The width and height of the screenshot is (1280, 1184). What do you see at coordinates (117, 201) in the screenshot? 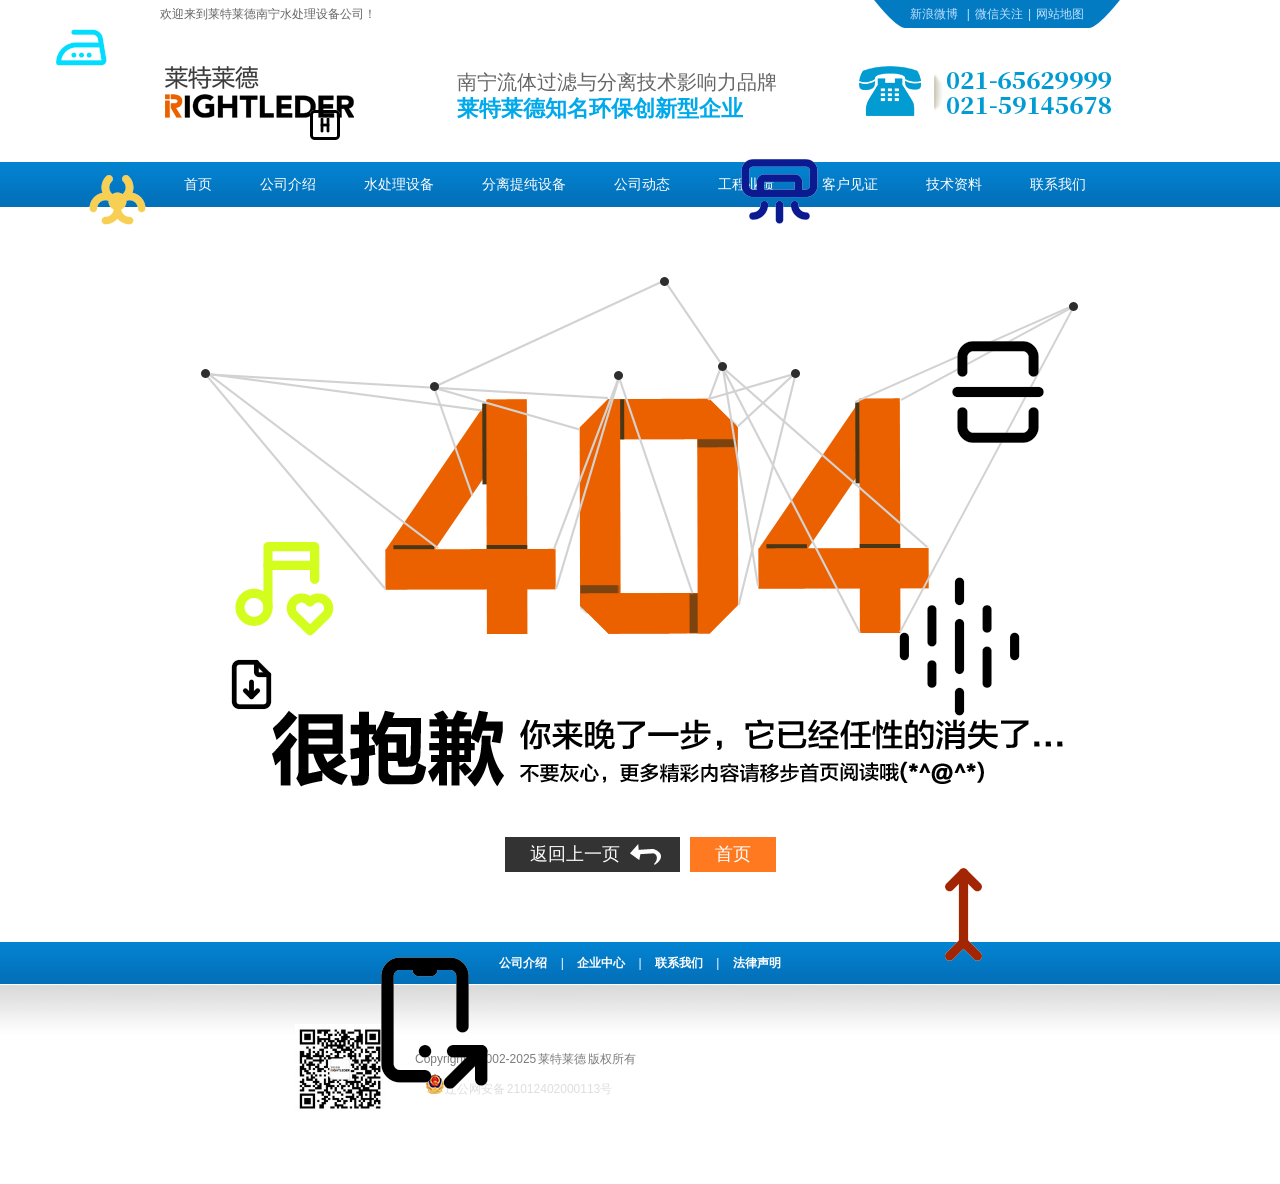
I see `indicates hazardous or biohazardous material warning` at bounding box center [117, 201].